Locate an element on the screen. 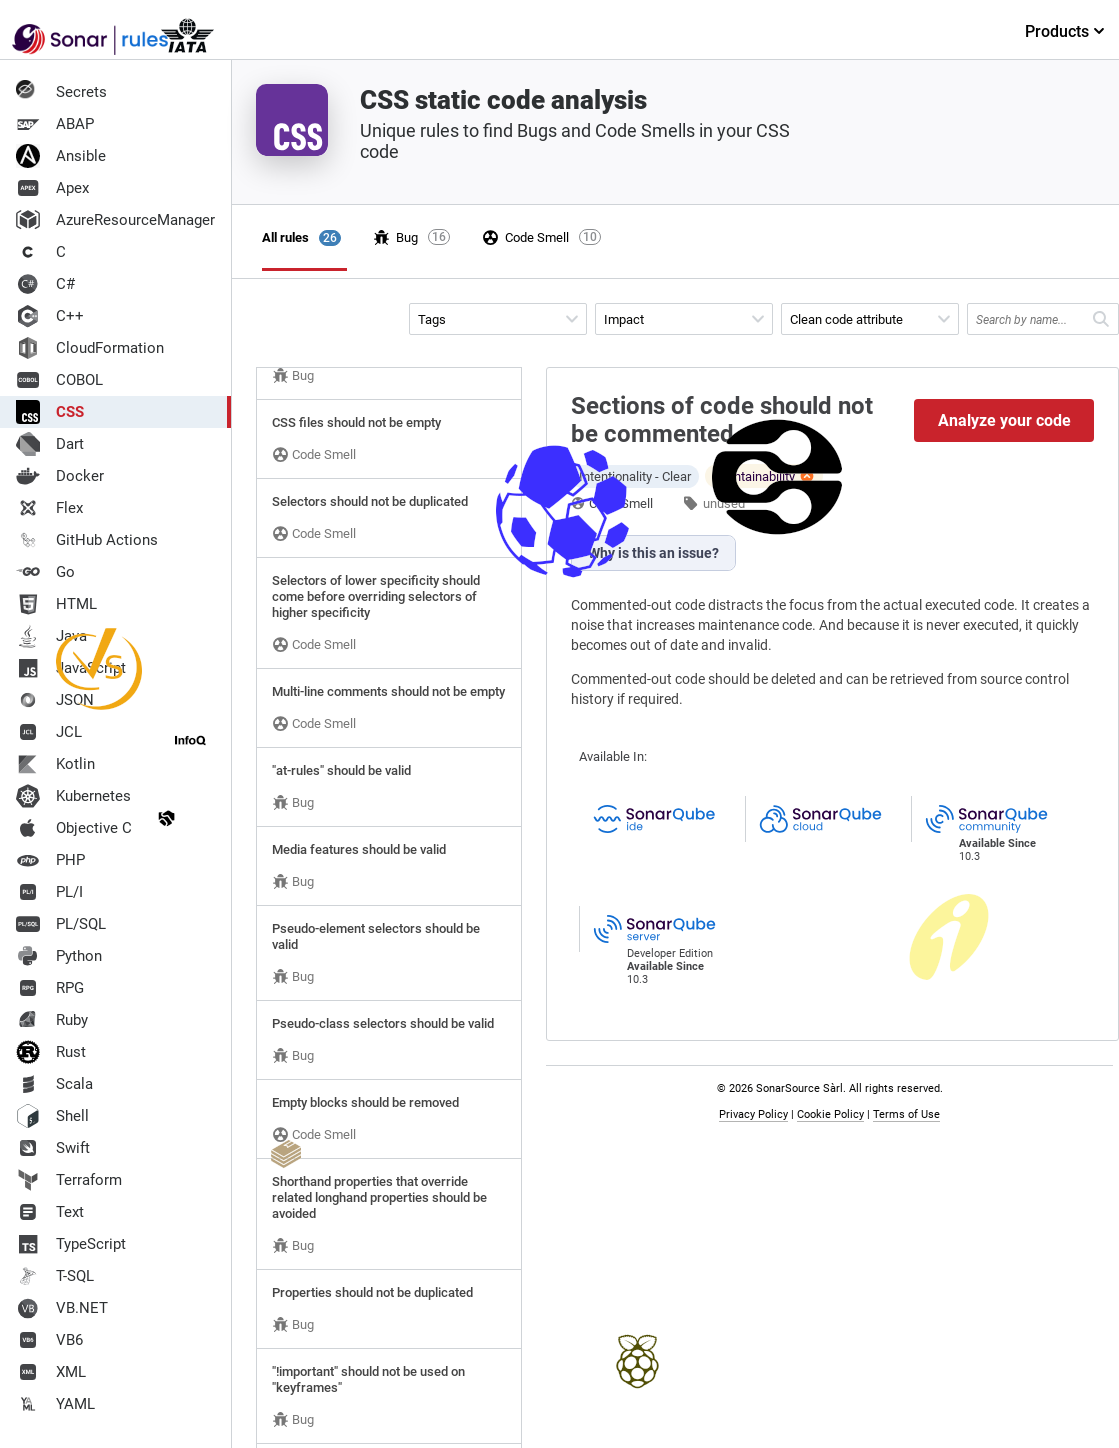 This screenshot has height=1448, width=1119. open ICICI Bank app is located at coordinates (949, 937).